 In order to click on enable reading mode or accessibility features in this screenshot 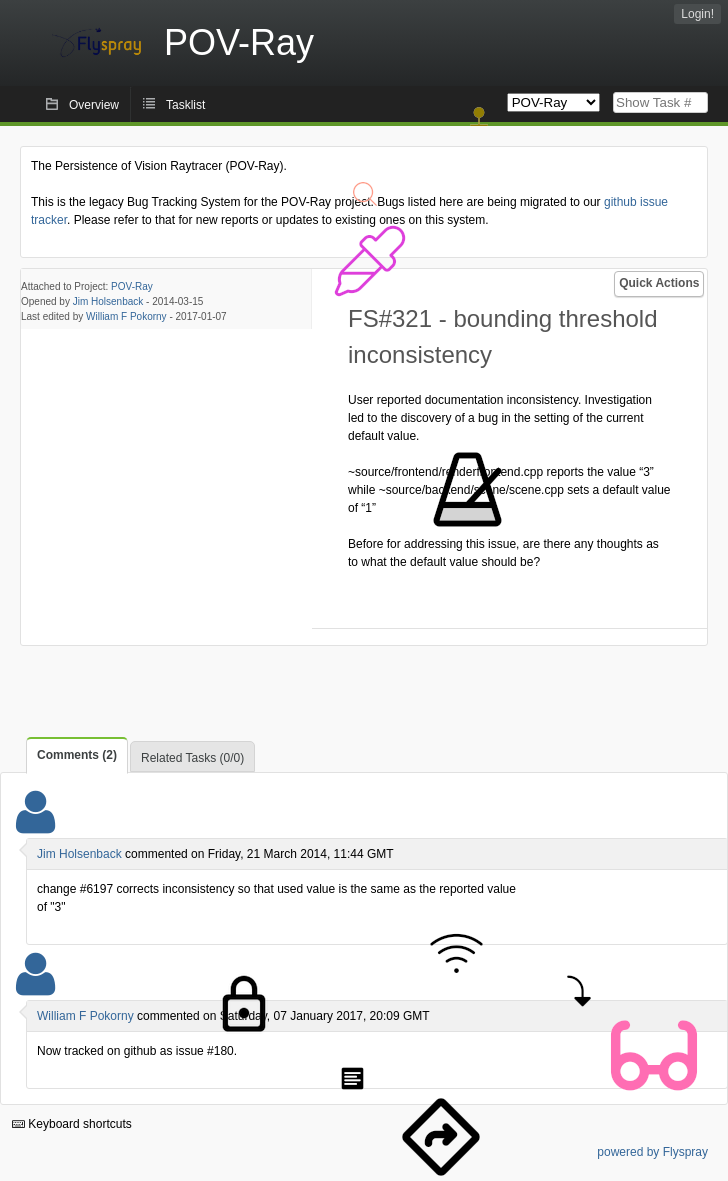, I will do `click(654, 1057)`.